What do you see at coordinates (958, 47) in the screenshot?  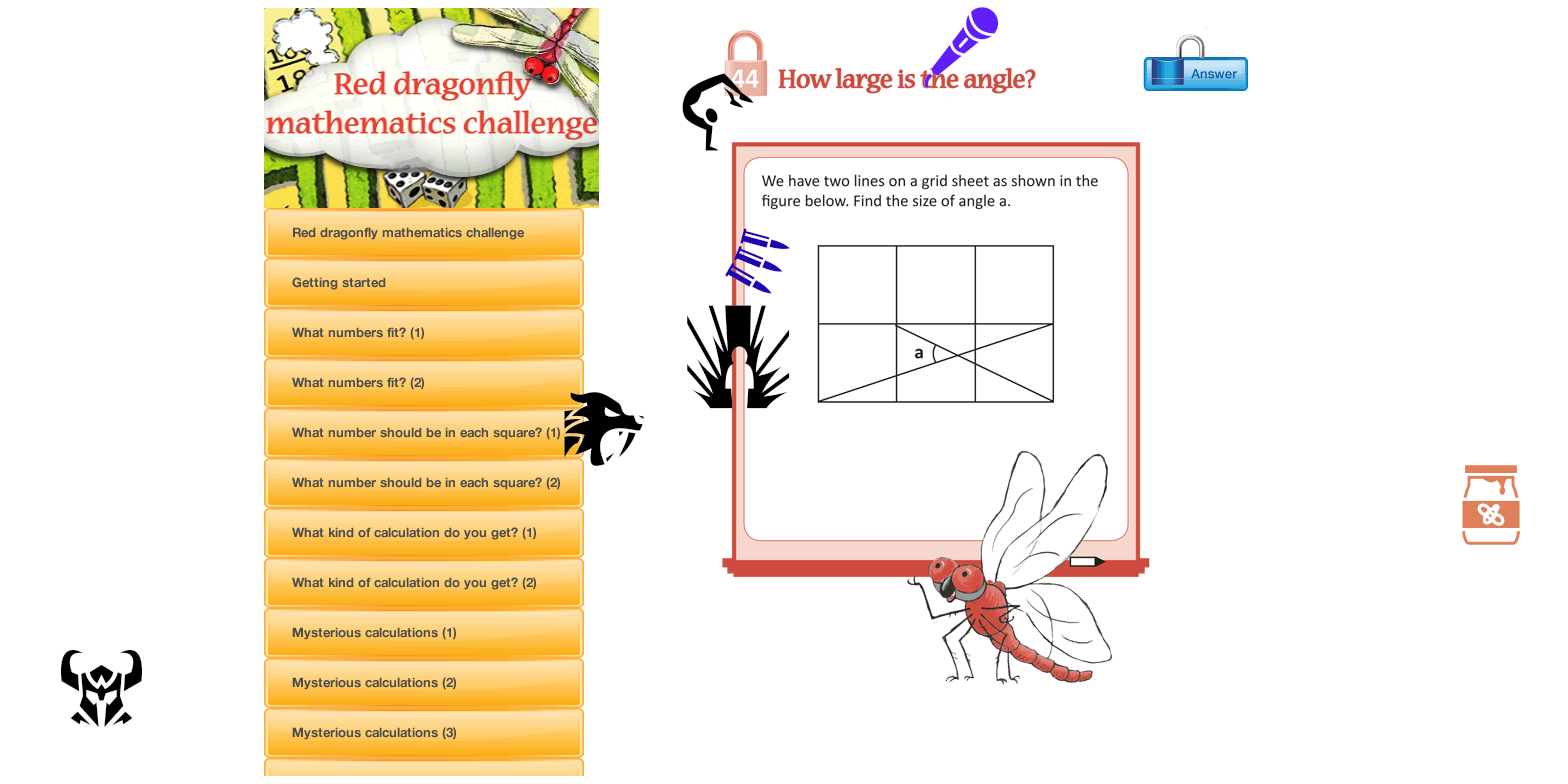 I see `tap to start voice recording` at bounding box center [958, 47].